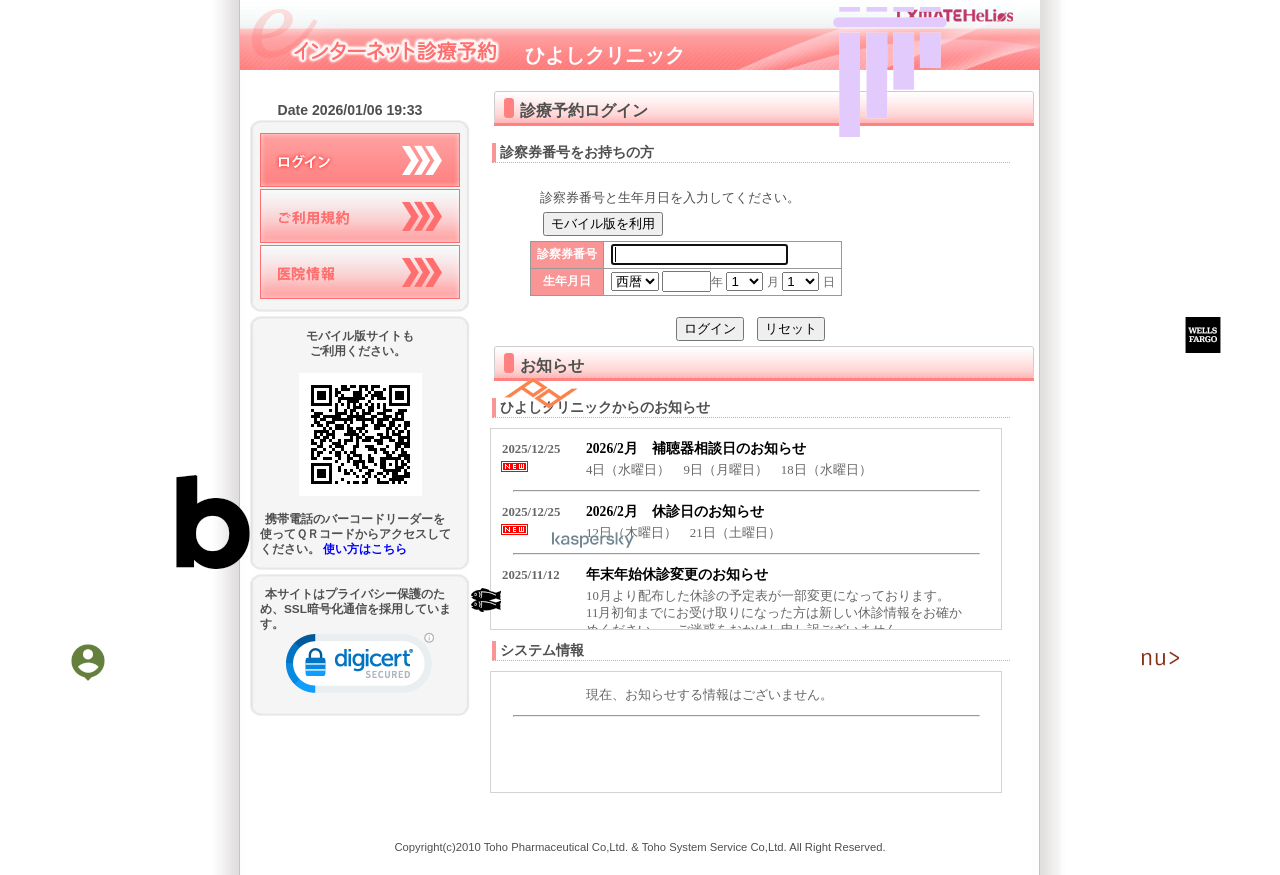 The width and height of the screenshot is (1280, 875). Describe the element at coordinates (88, 661) in the screenshot. I see `view user profile location` at that location.